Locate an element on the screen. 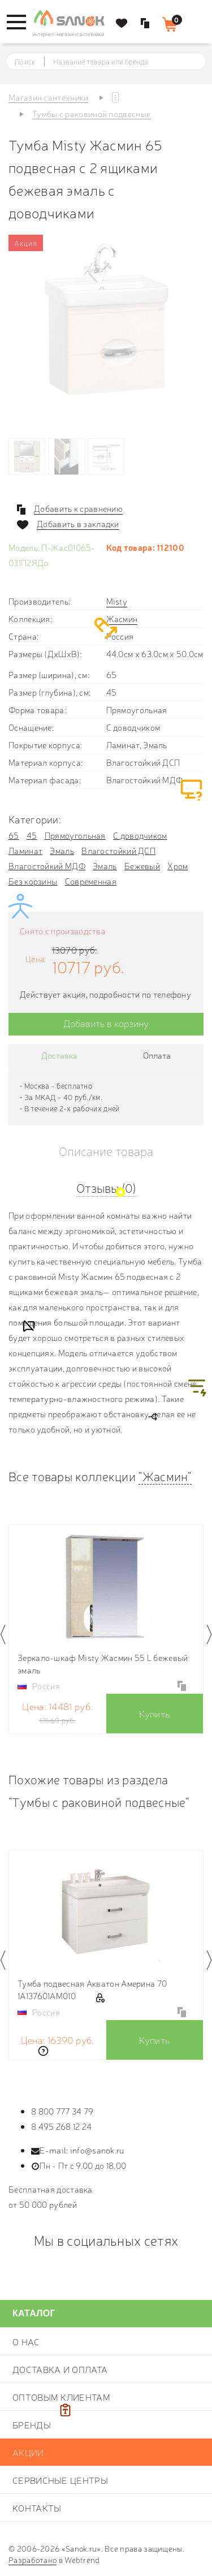 The image size is (212, 2576). view user profile is located at coordinates (20, 907).